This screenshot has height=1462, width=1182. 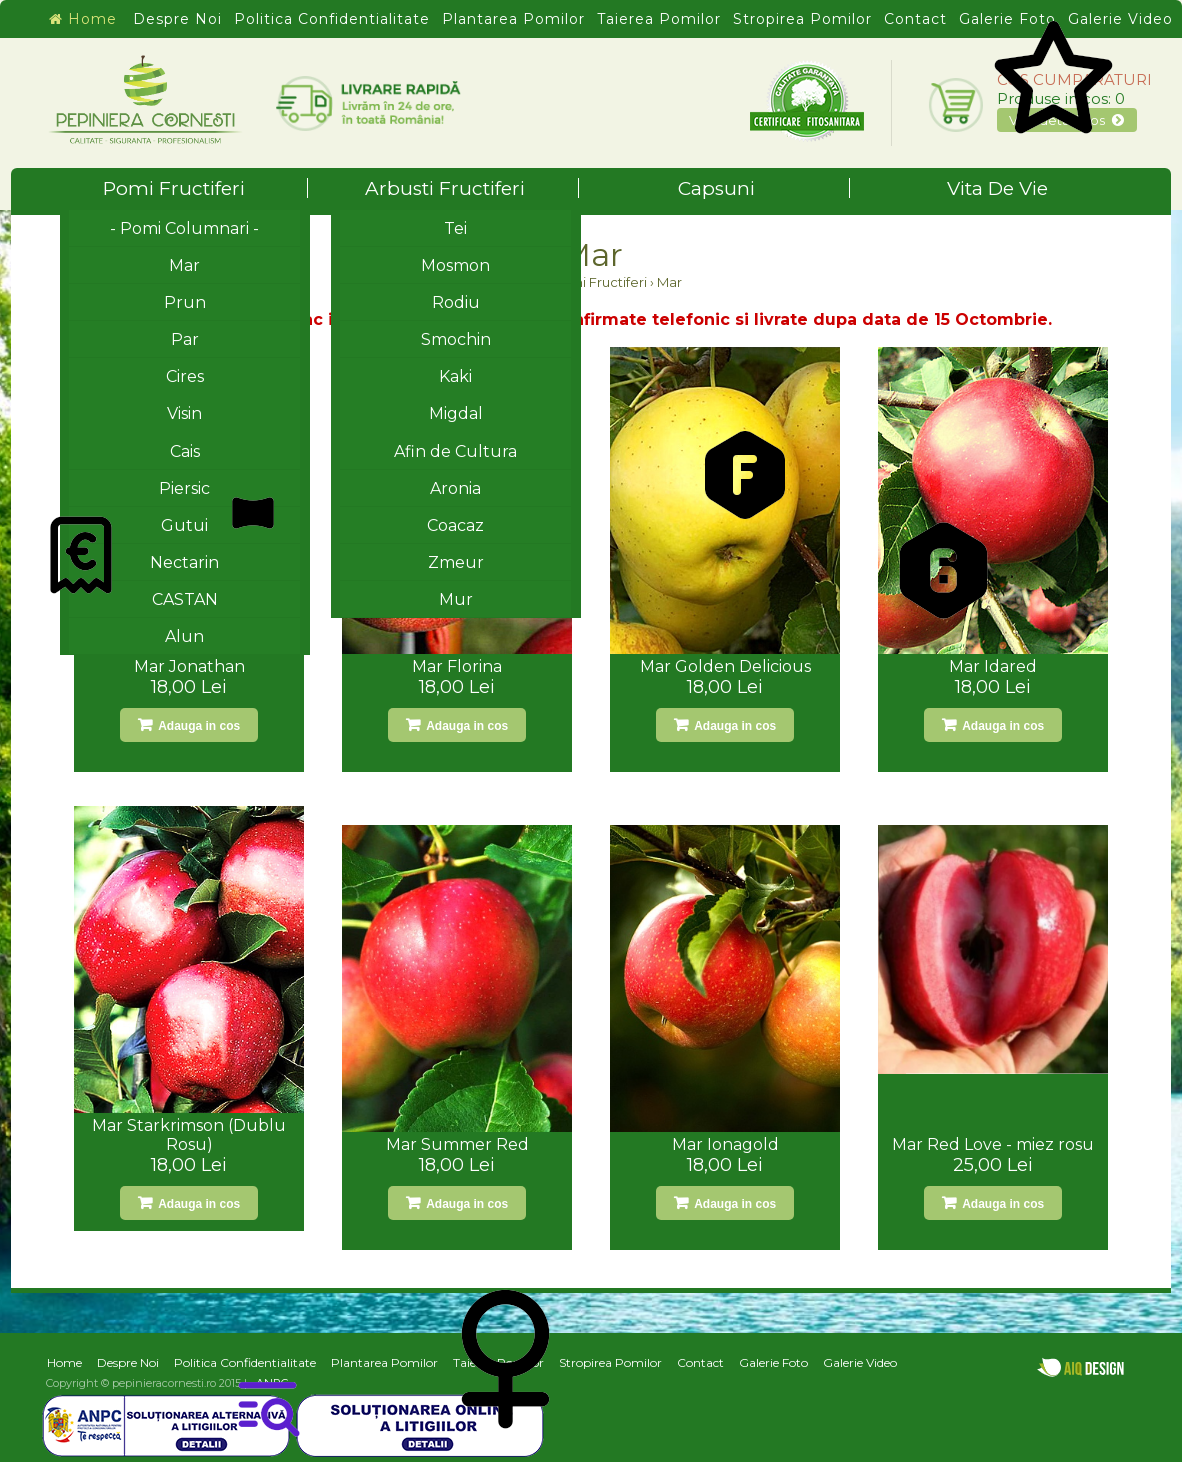 I want to click on view euro transaction receipt, so click(x=81, y=555).